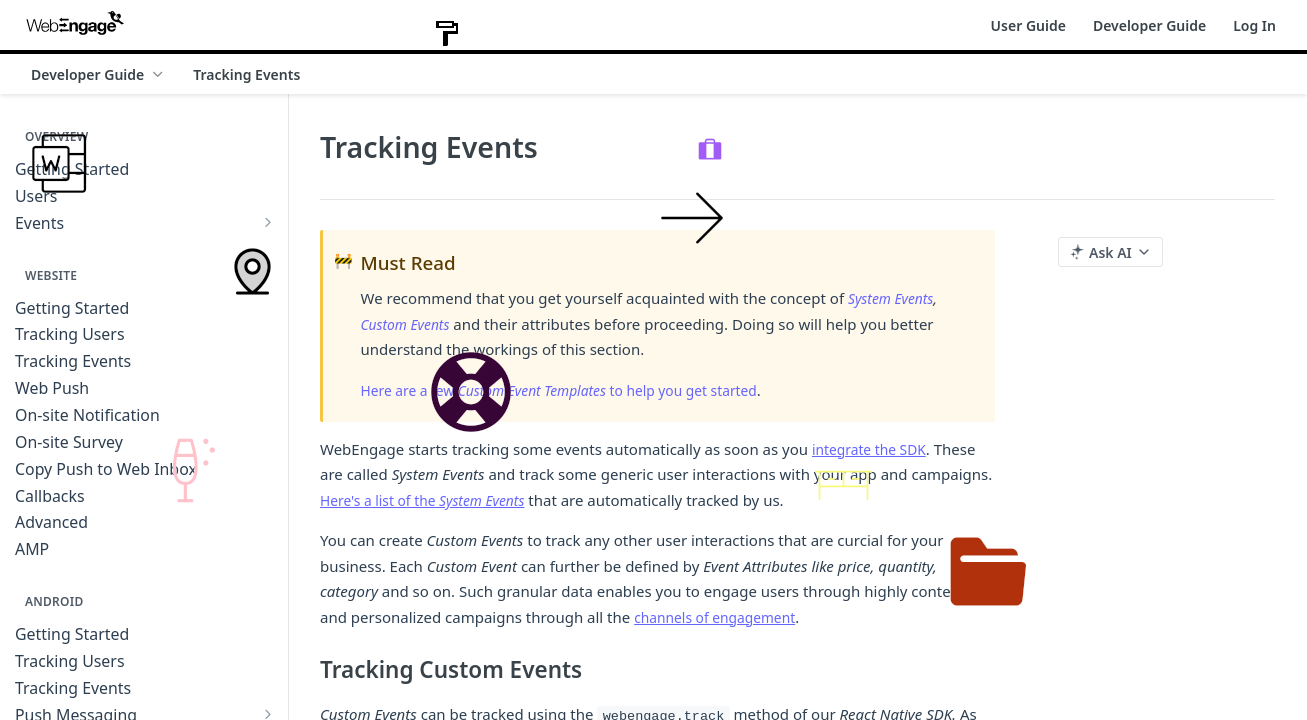  What do you see at coordinates (61, 163) in the screenshot?
I see `open Microsoft Word` at bounding box center [61, 163].